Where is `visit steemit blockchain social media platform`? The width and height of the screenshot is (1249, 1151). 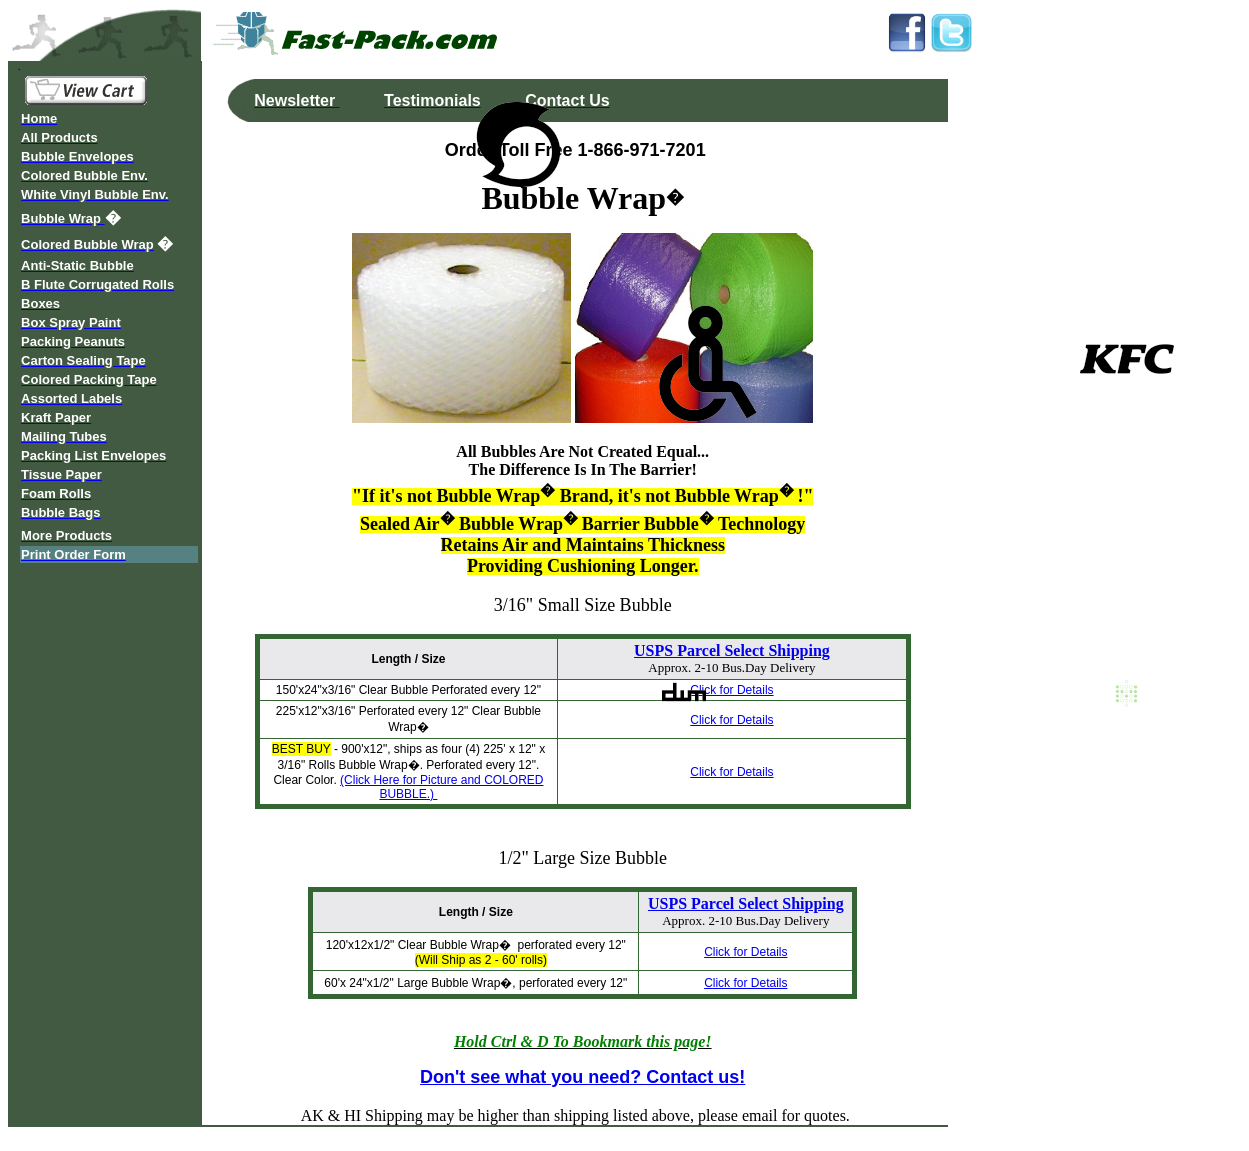
visit steemit blockchain social media platform is located at coordinates (518, 144).